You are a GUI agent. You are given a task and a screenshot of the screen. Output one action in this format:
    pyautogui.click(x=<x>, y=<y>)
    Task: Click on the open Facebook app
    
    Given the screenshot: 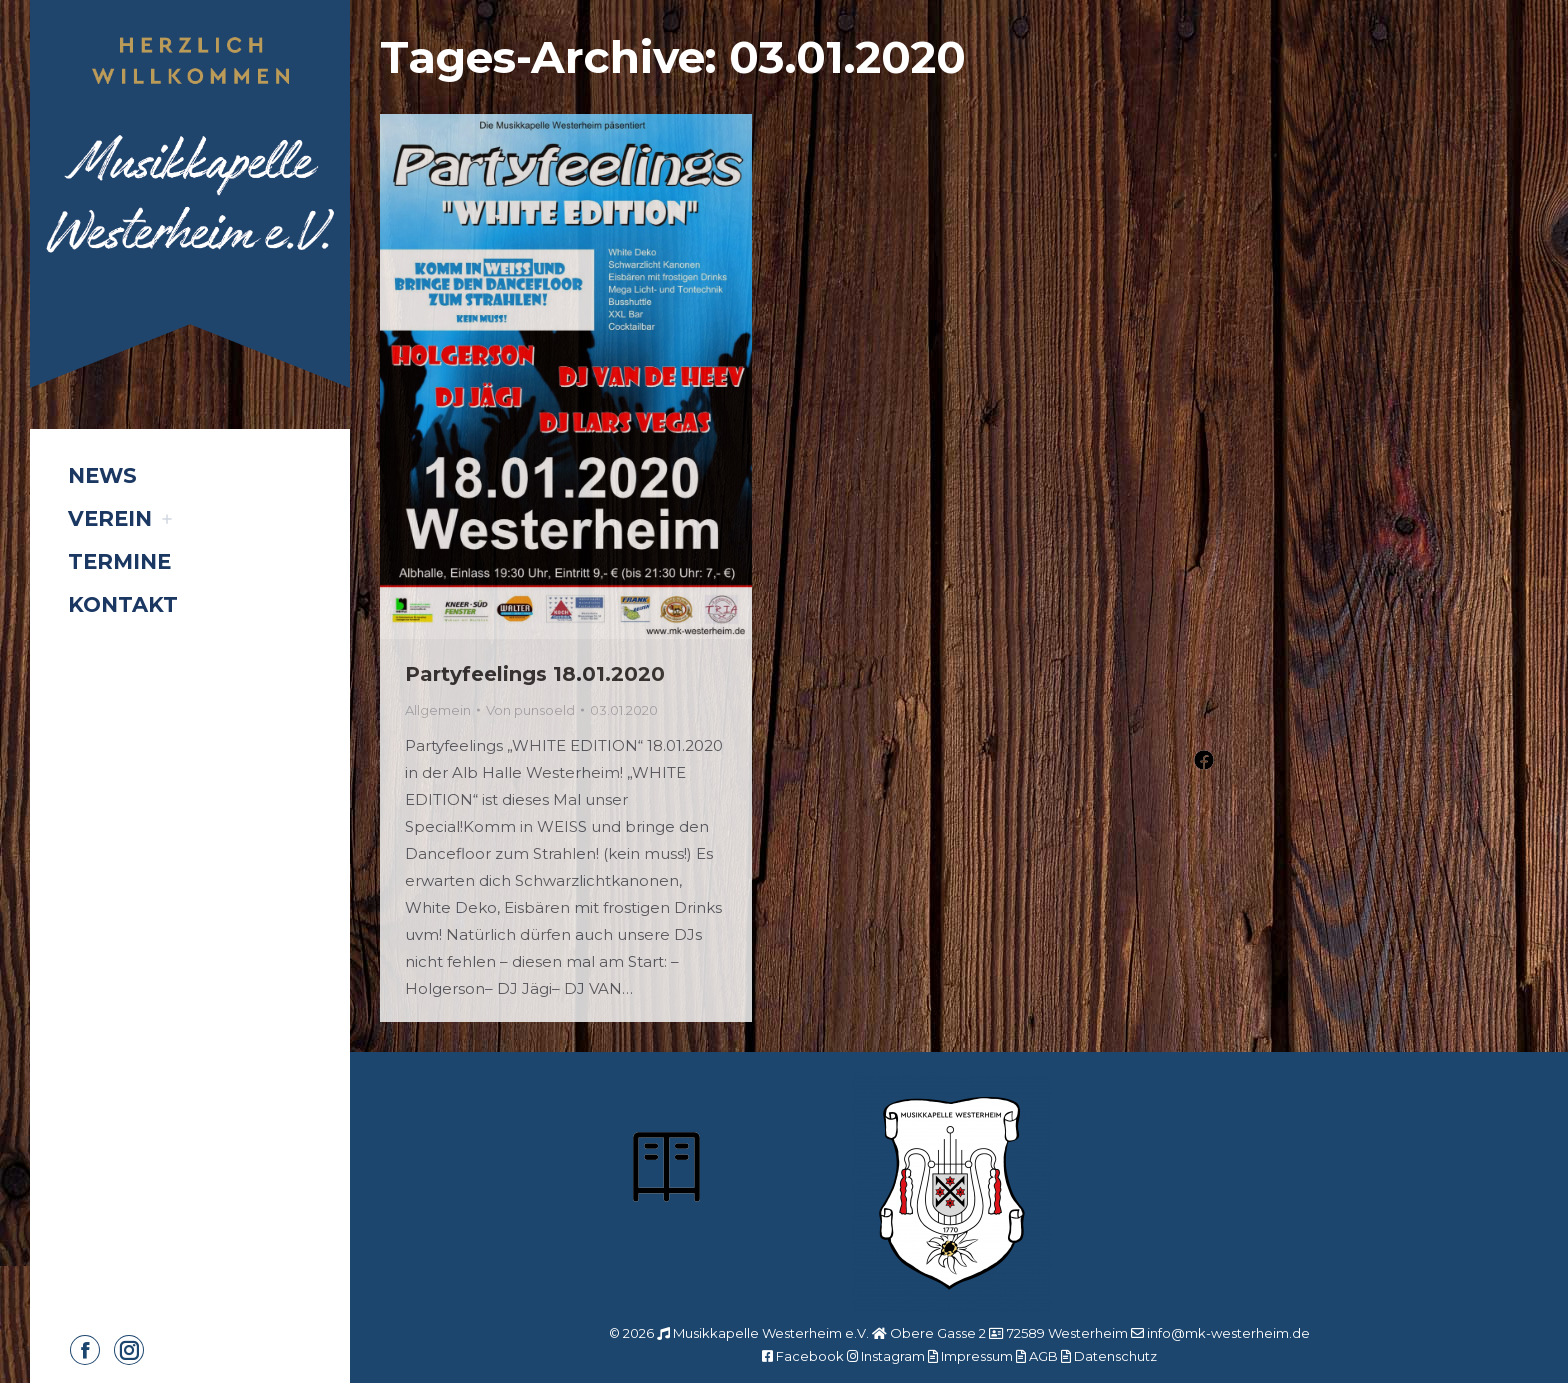 What is the action you would take?
    pyautogui.click(x=1204, y=760)
    